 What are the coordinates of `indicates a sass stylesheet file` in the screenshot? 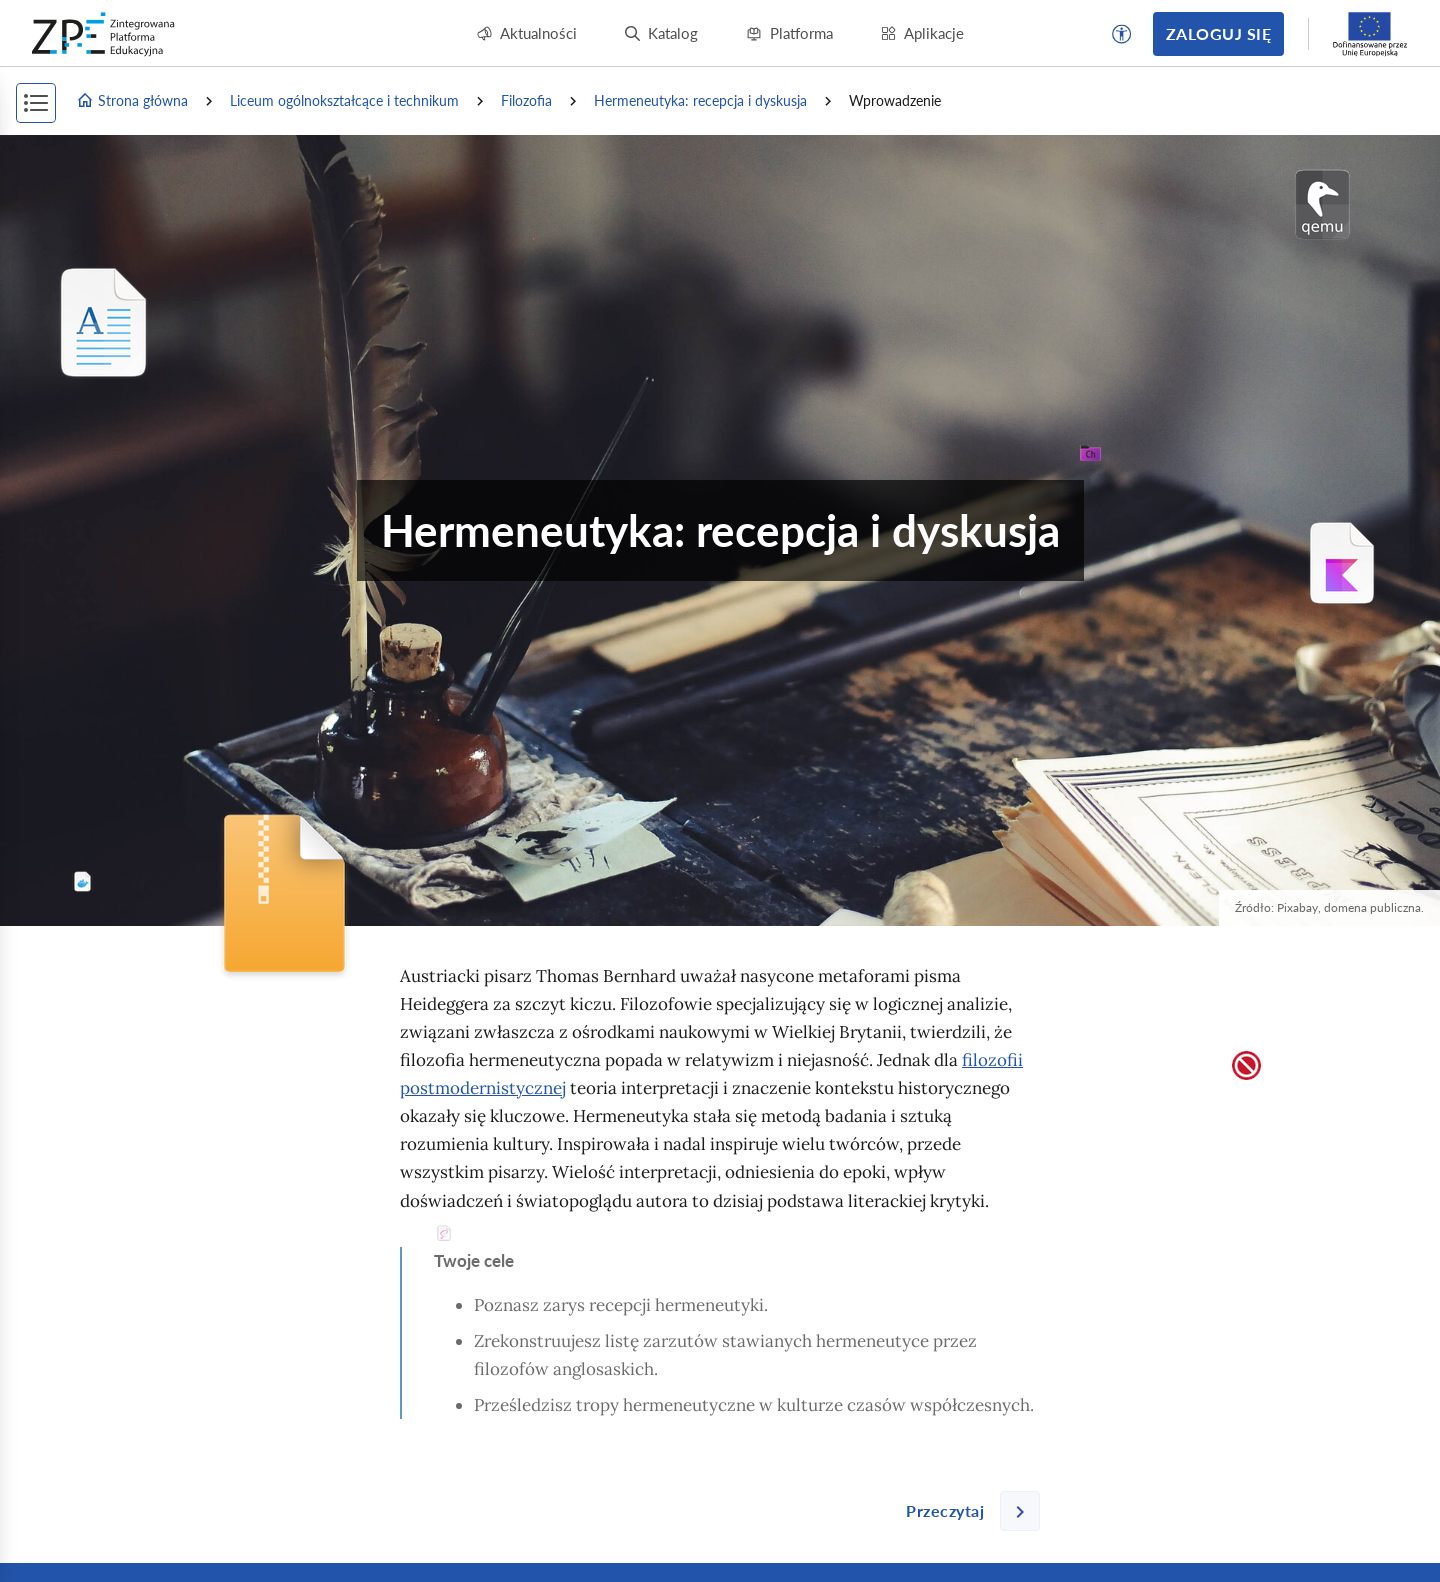 It's located at (444, 1233).